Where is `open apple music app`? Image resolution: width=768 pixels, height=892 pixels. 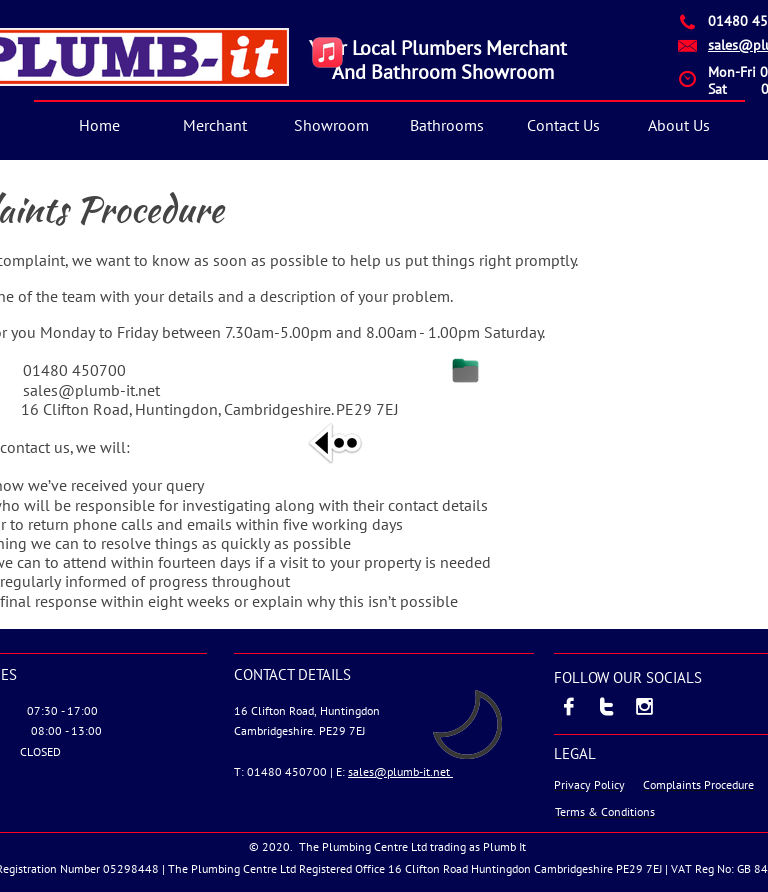 open apple music app is located at coordinates (327, 52).